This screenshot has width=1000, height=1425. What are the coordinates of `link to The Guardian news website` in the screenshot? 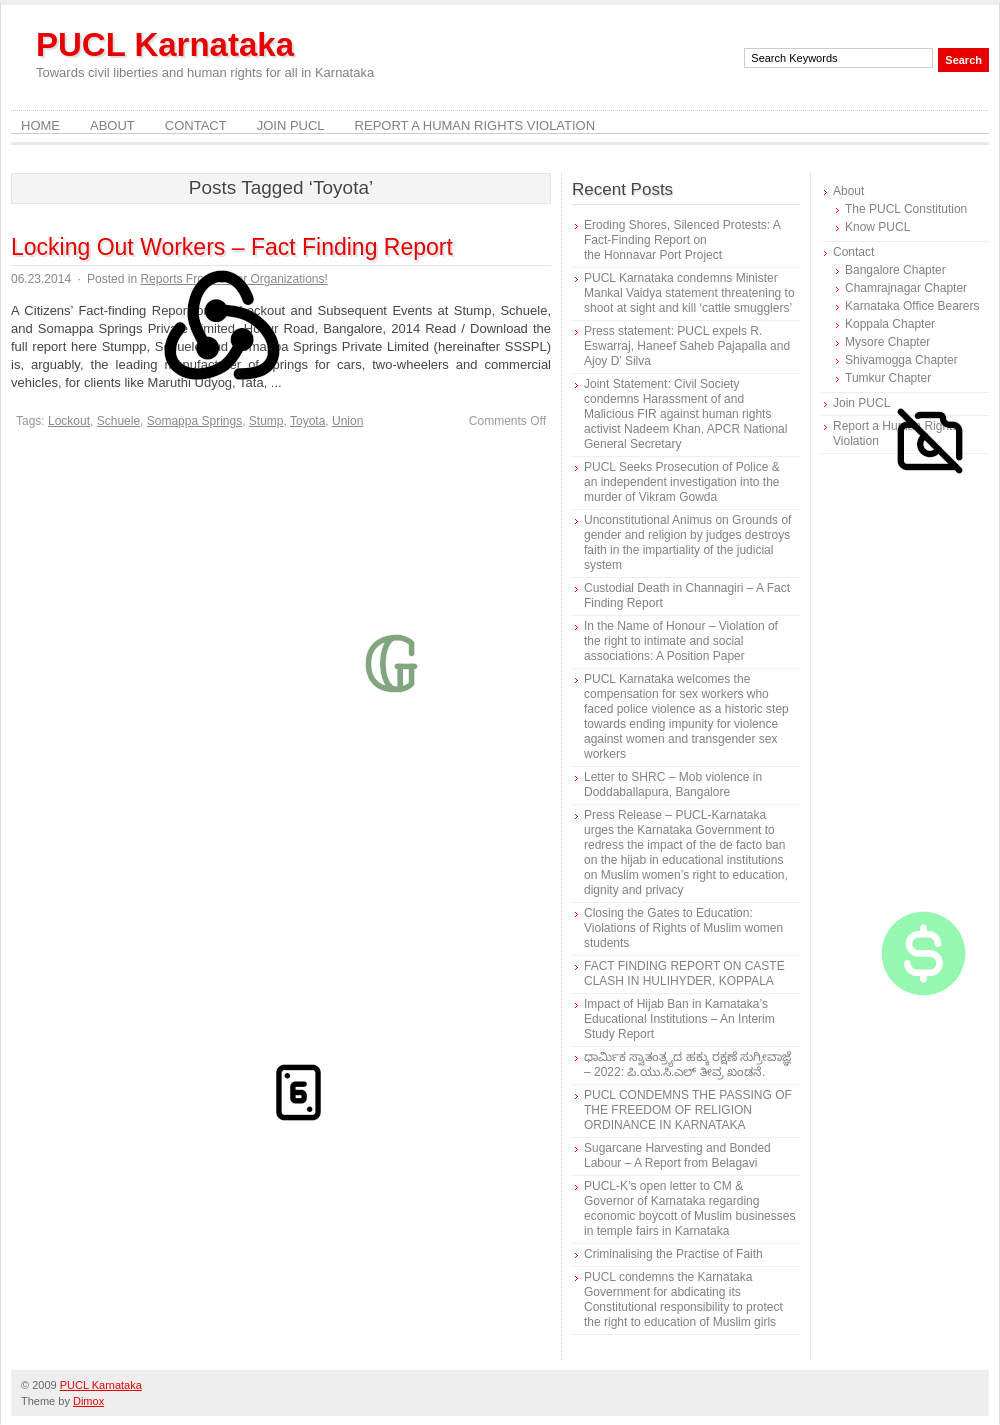 It's located at (391, 663).